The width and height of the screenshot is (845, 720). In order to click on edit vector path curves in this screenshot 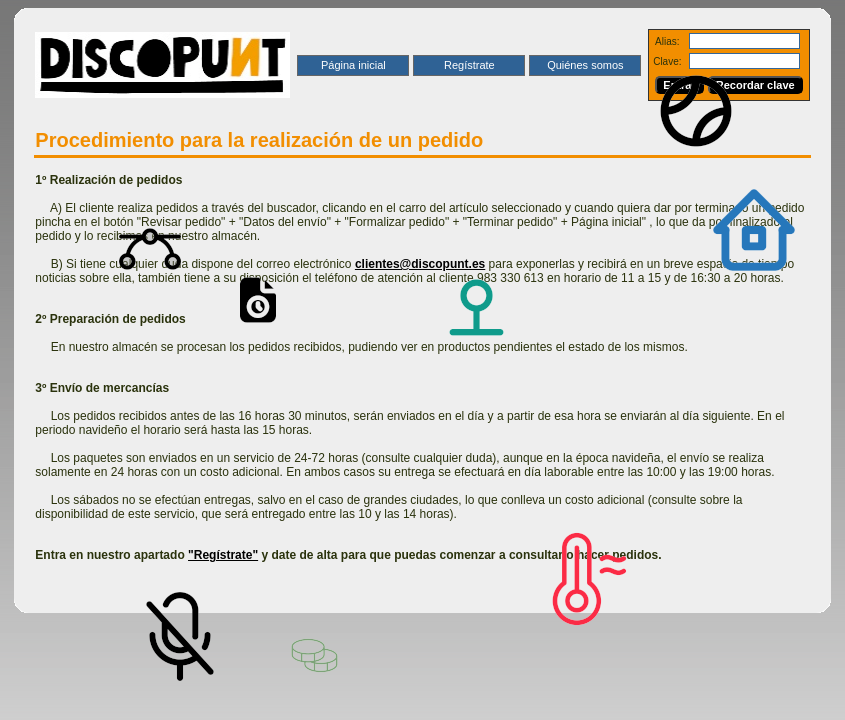, I will do `click(150, 249)`.